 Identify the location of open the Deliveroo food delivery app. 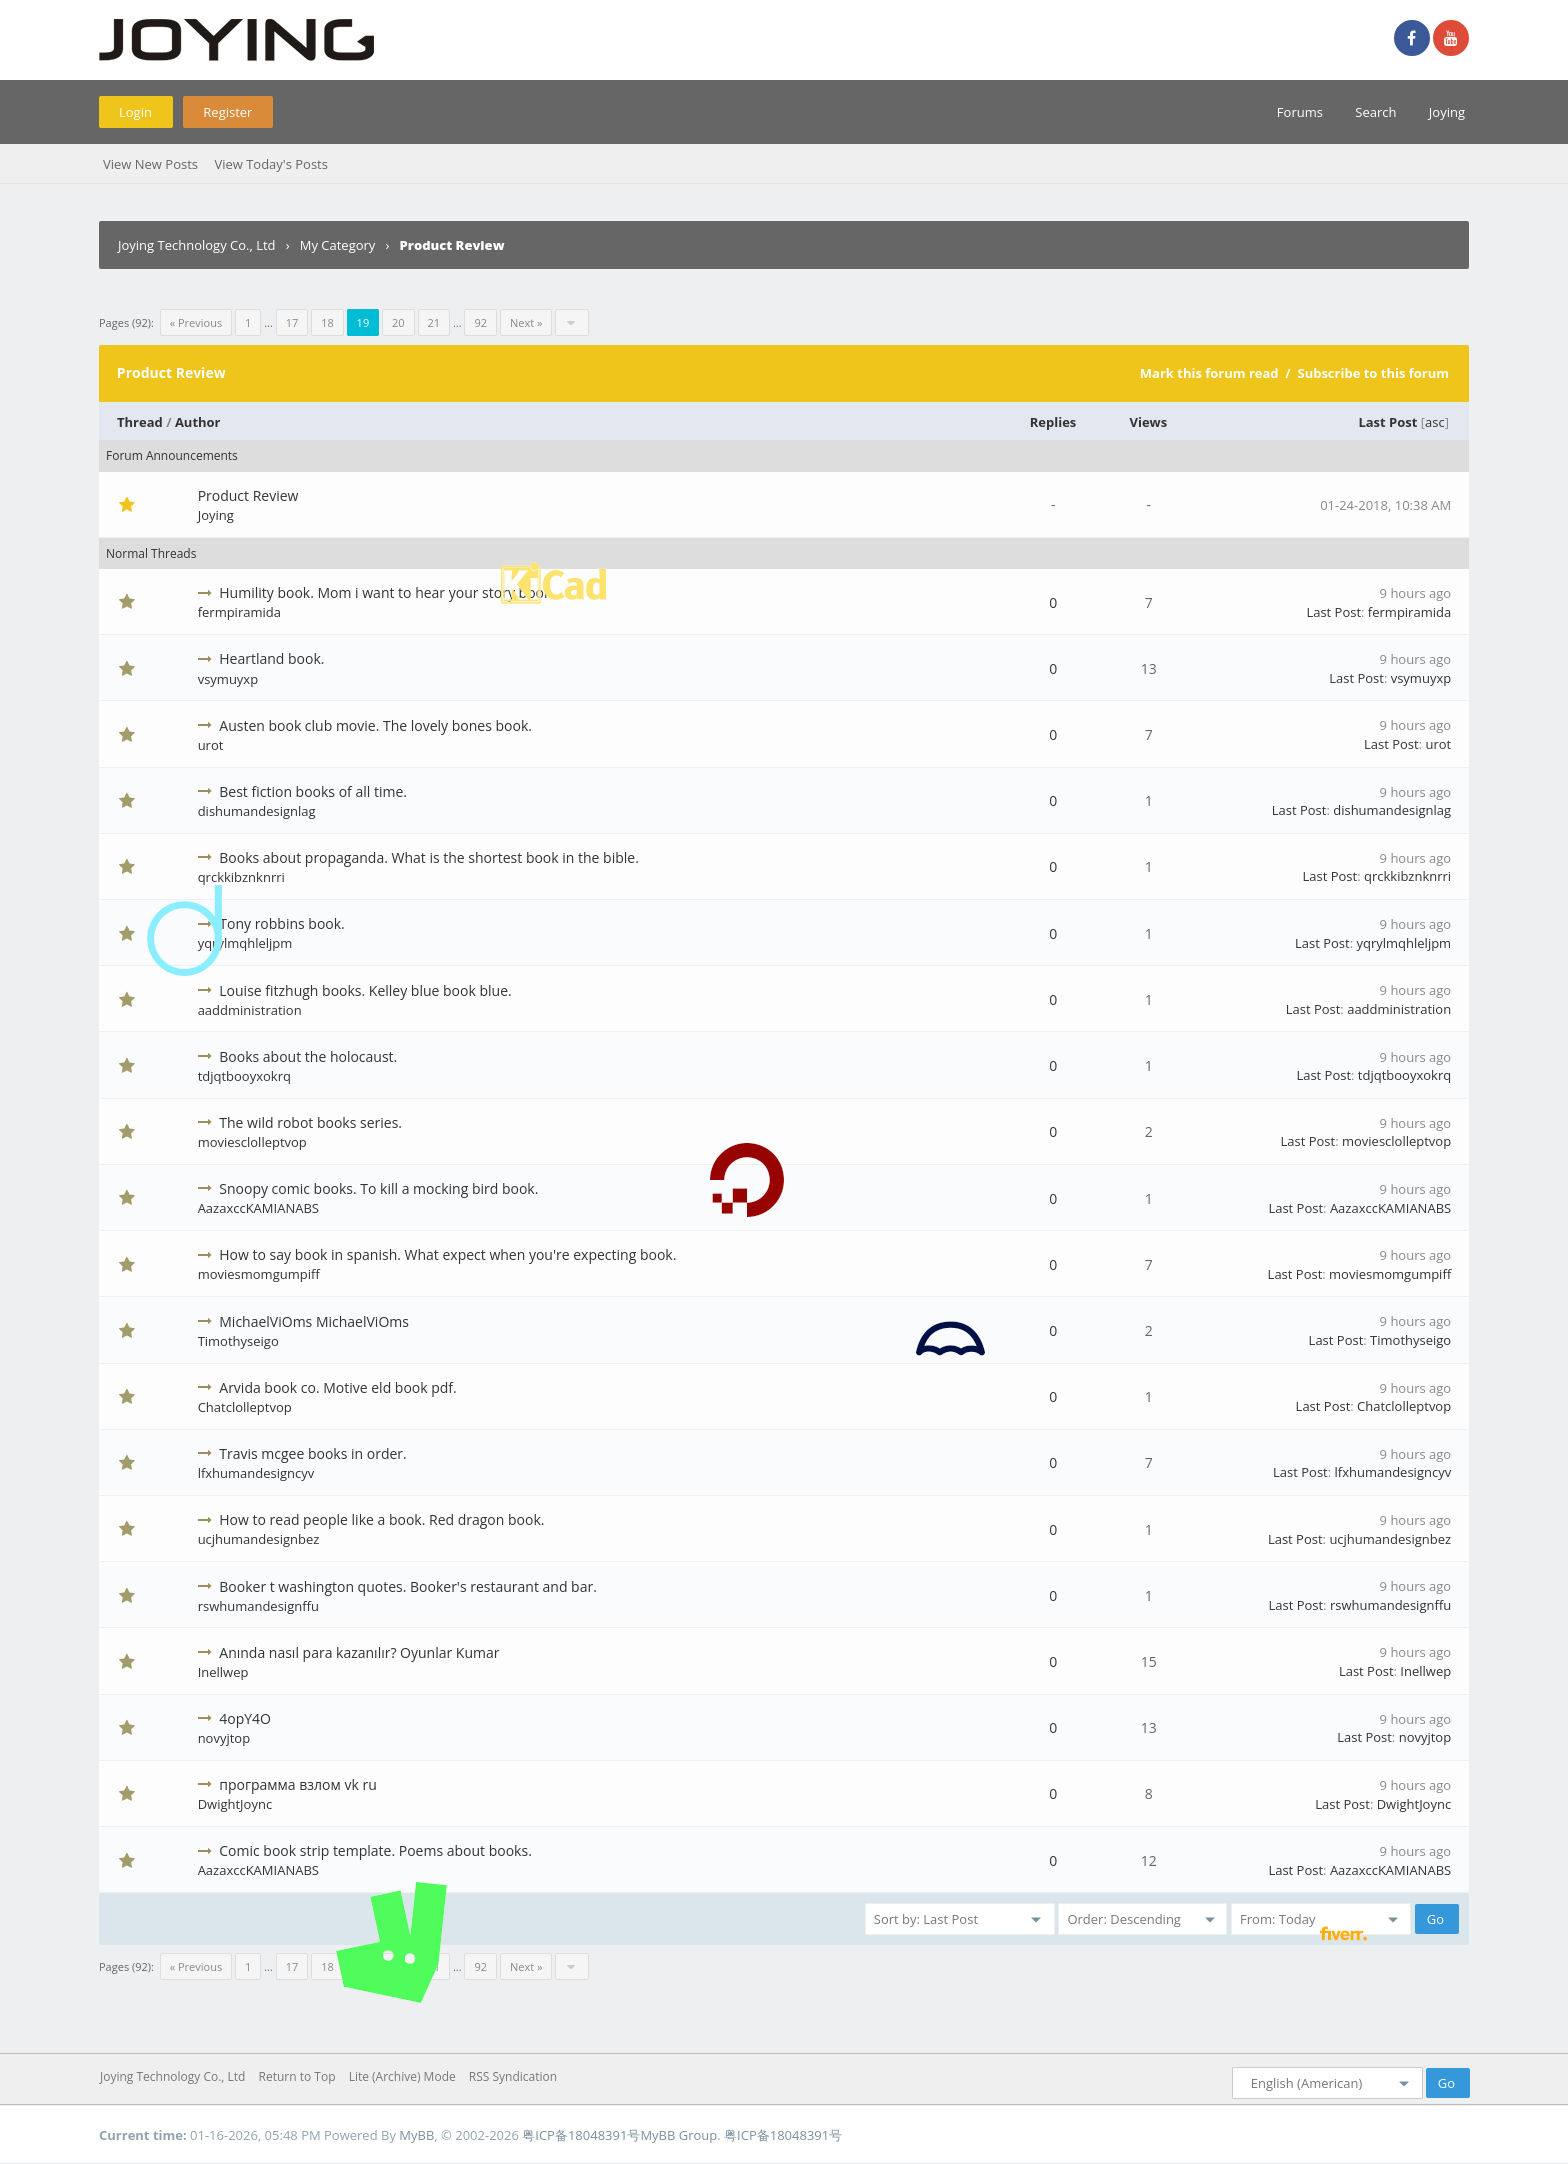
(391, 1942).